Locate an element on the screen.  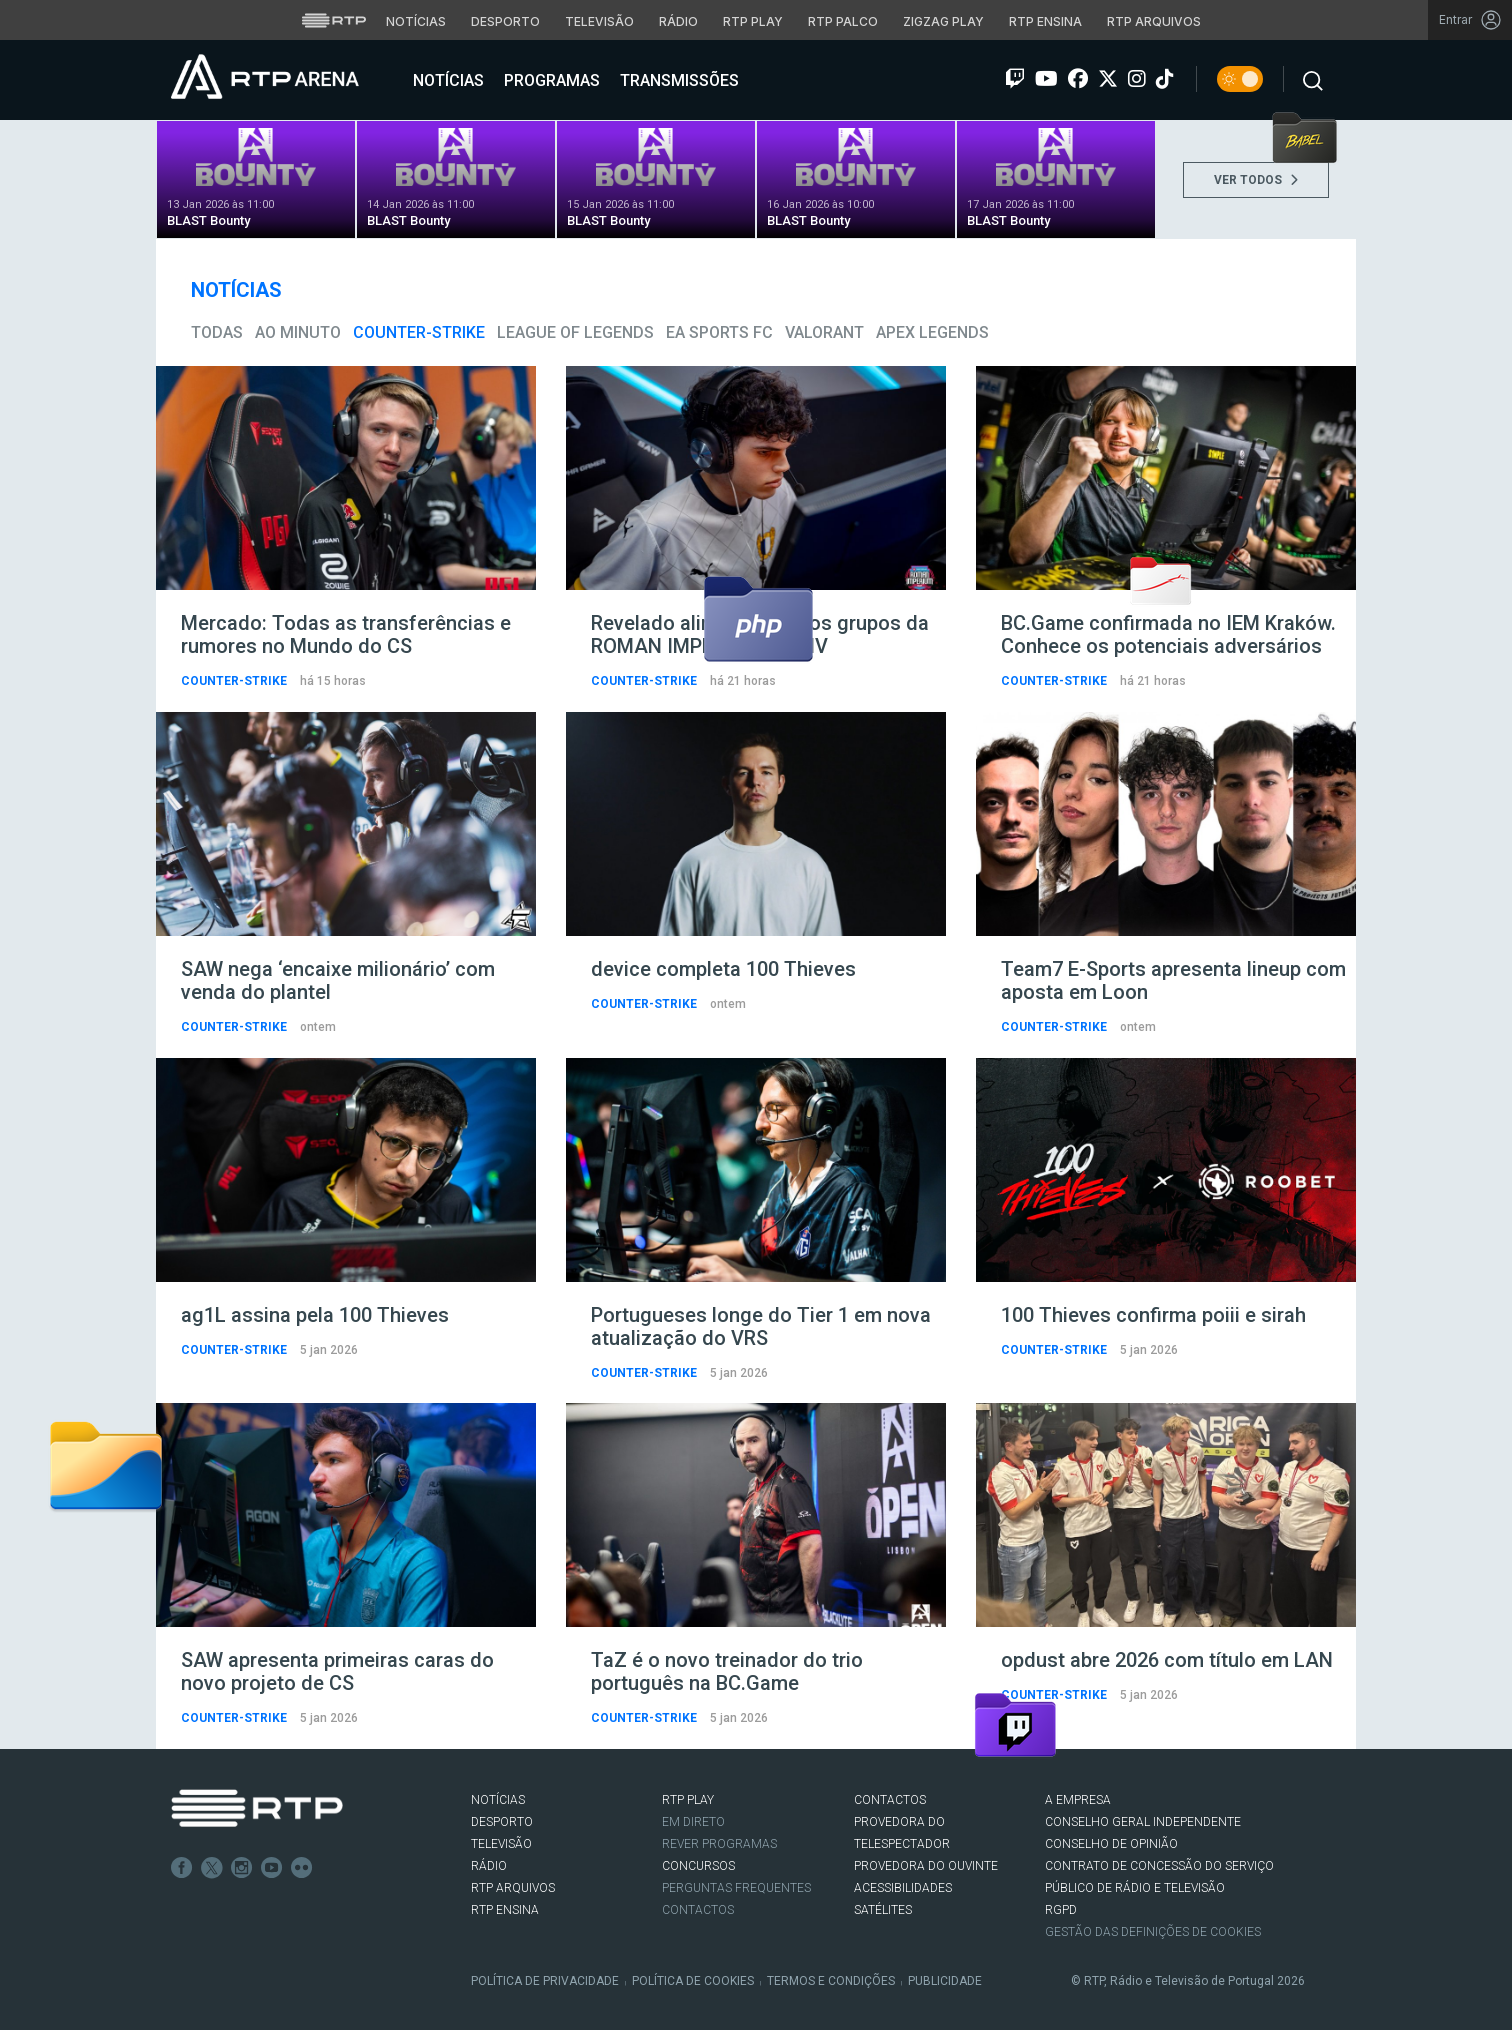
open folder containing php files is located at coordinates (758, 622).